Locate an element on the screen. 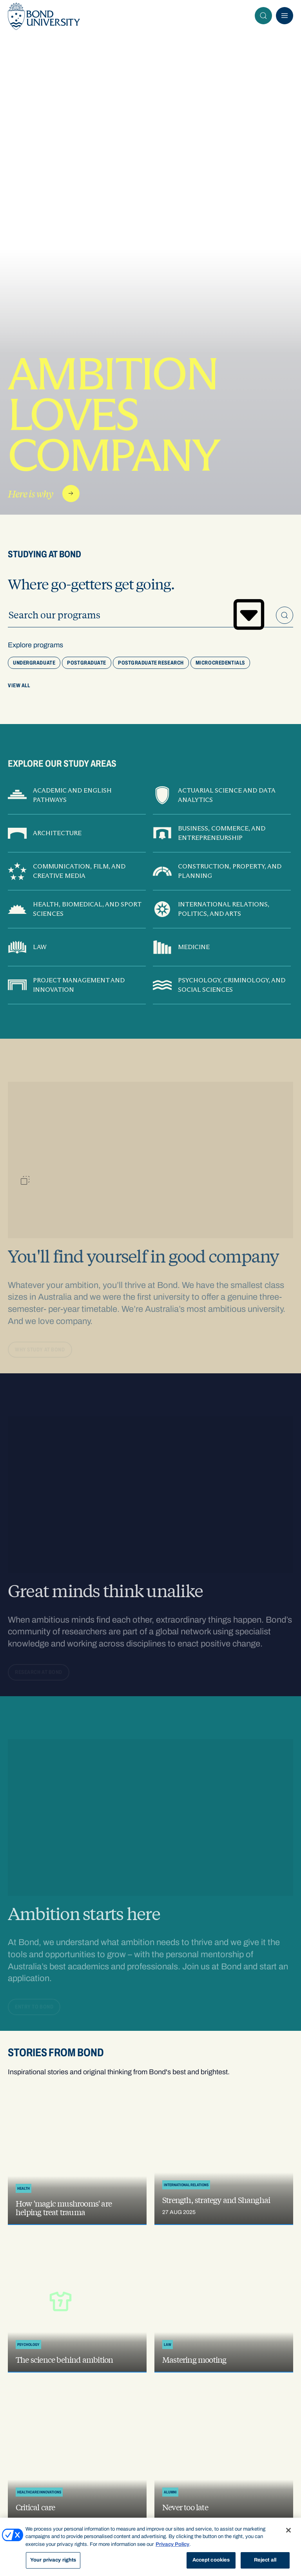 Image resolution: width=301 pixels, height=2576 pixels. select team jersey or player number is located at coordinates (60, 2301).